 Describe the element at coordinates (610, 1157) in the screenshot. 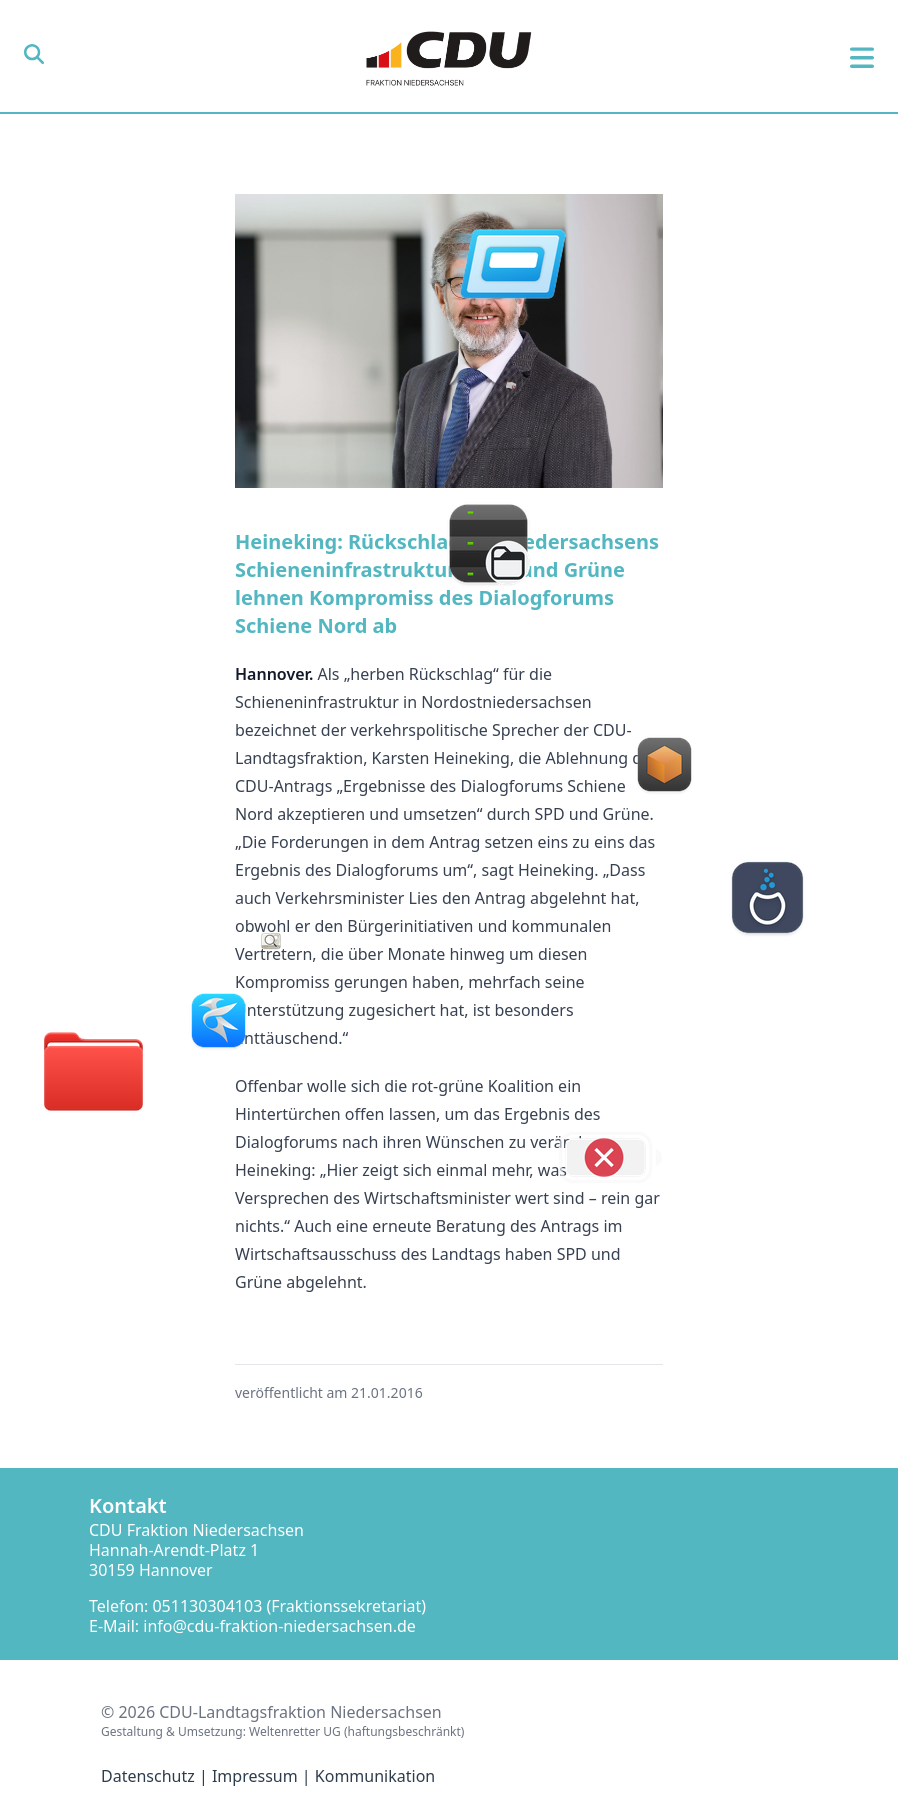

I see `indicates battery not detected or missing` at that location.